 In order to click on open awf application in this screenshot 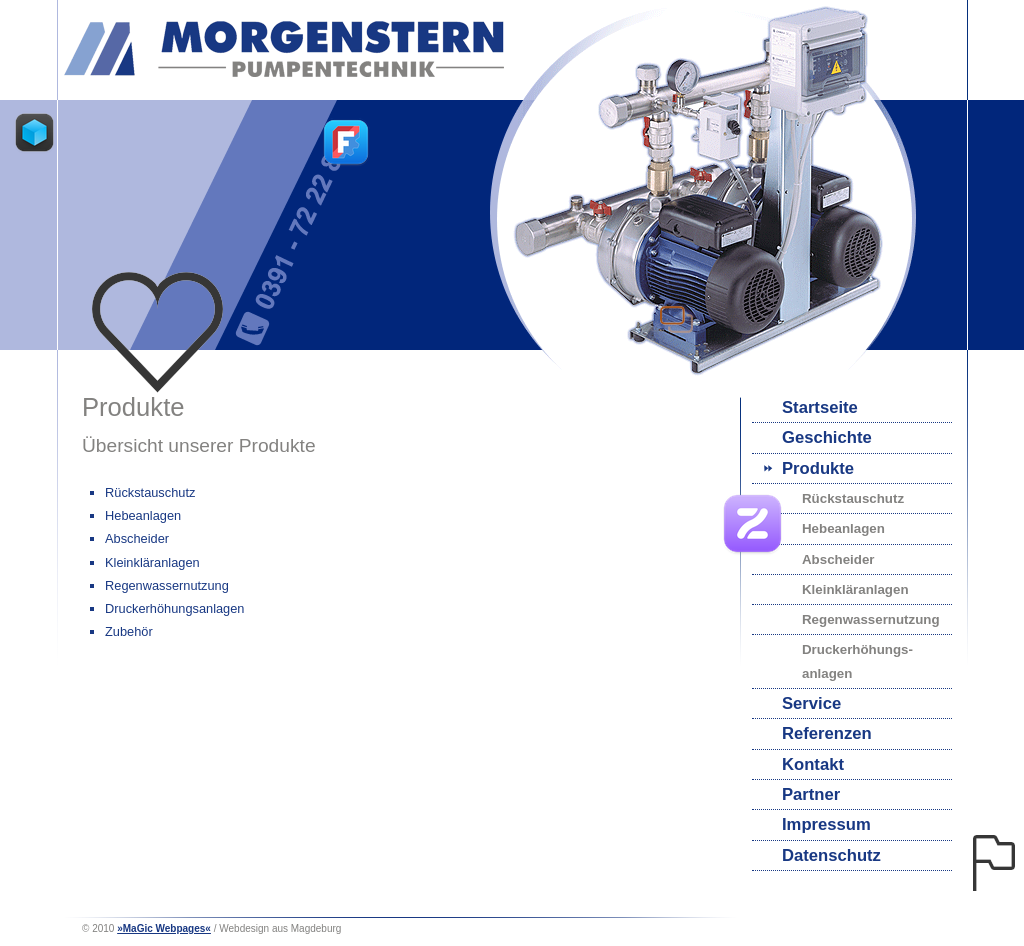, I will do `click(34, 132)`.